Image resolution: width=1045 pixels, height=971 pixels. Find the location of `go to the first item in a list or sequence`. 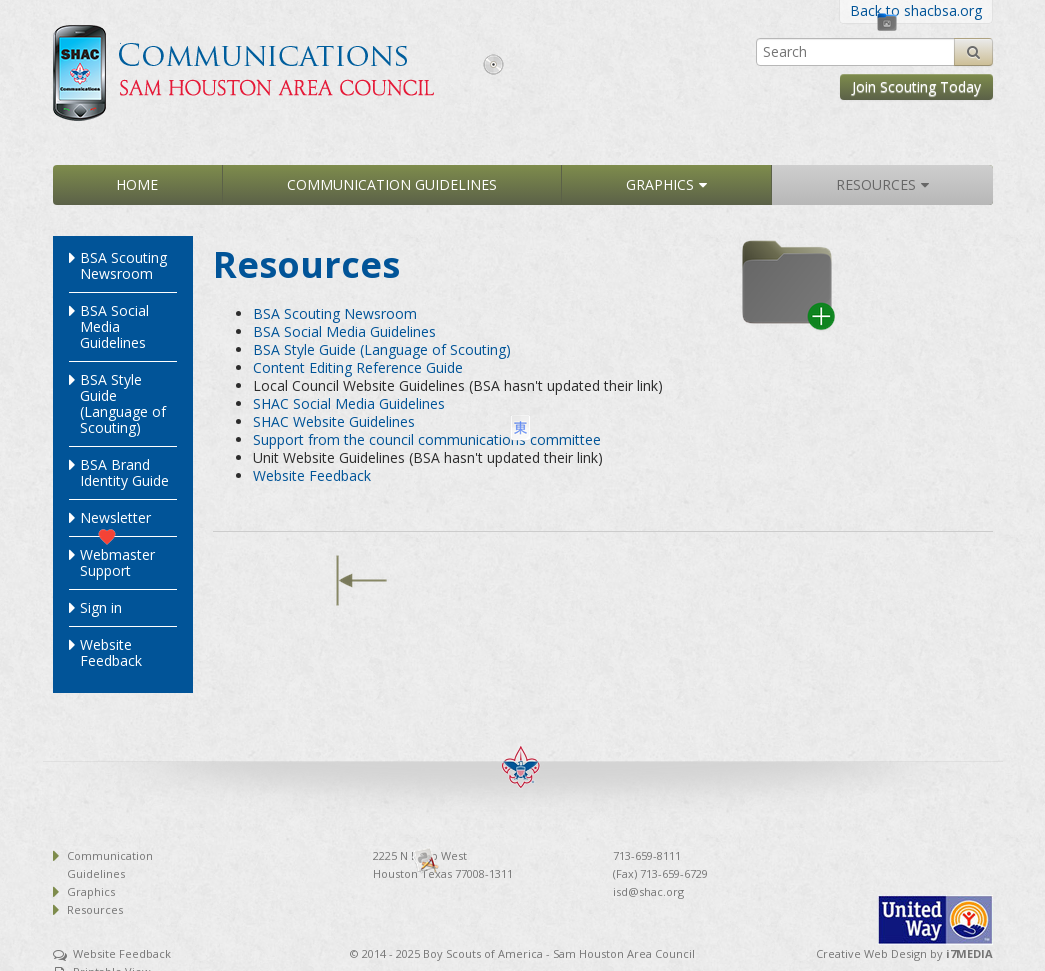

go to the first item in a list or sequence is located at coordinates (361, 580).